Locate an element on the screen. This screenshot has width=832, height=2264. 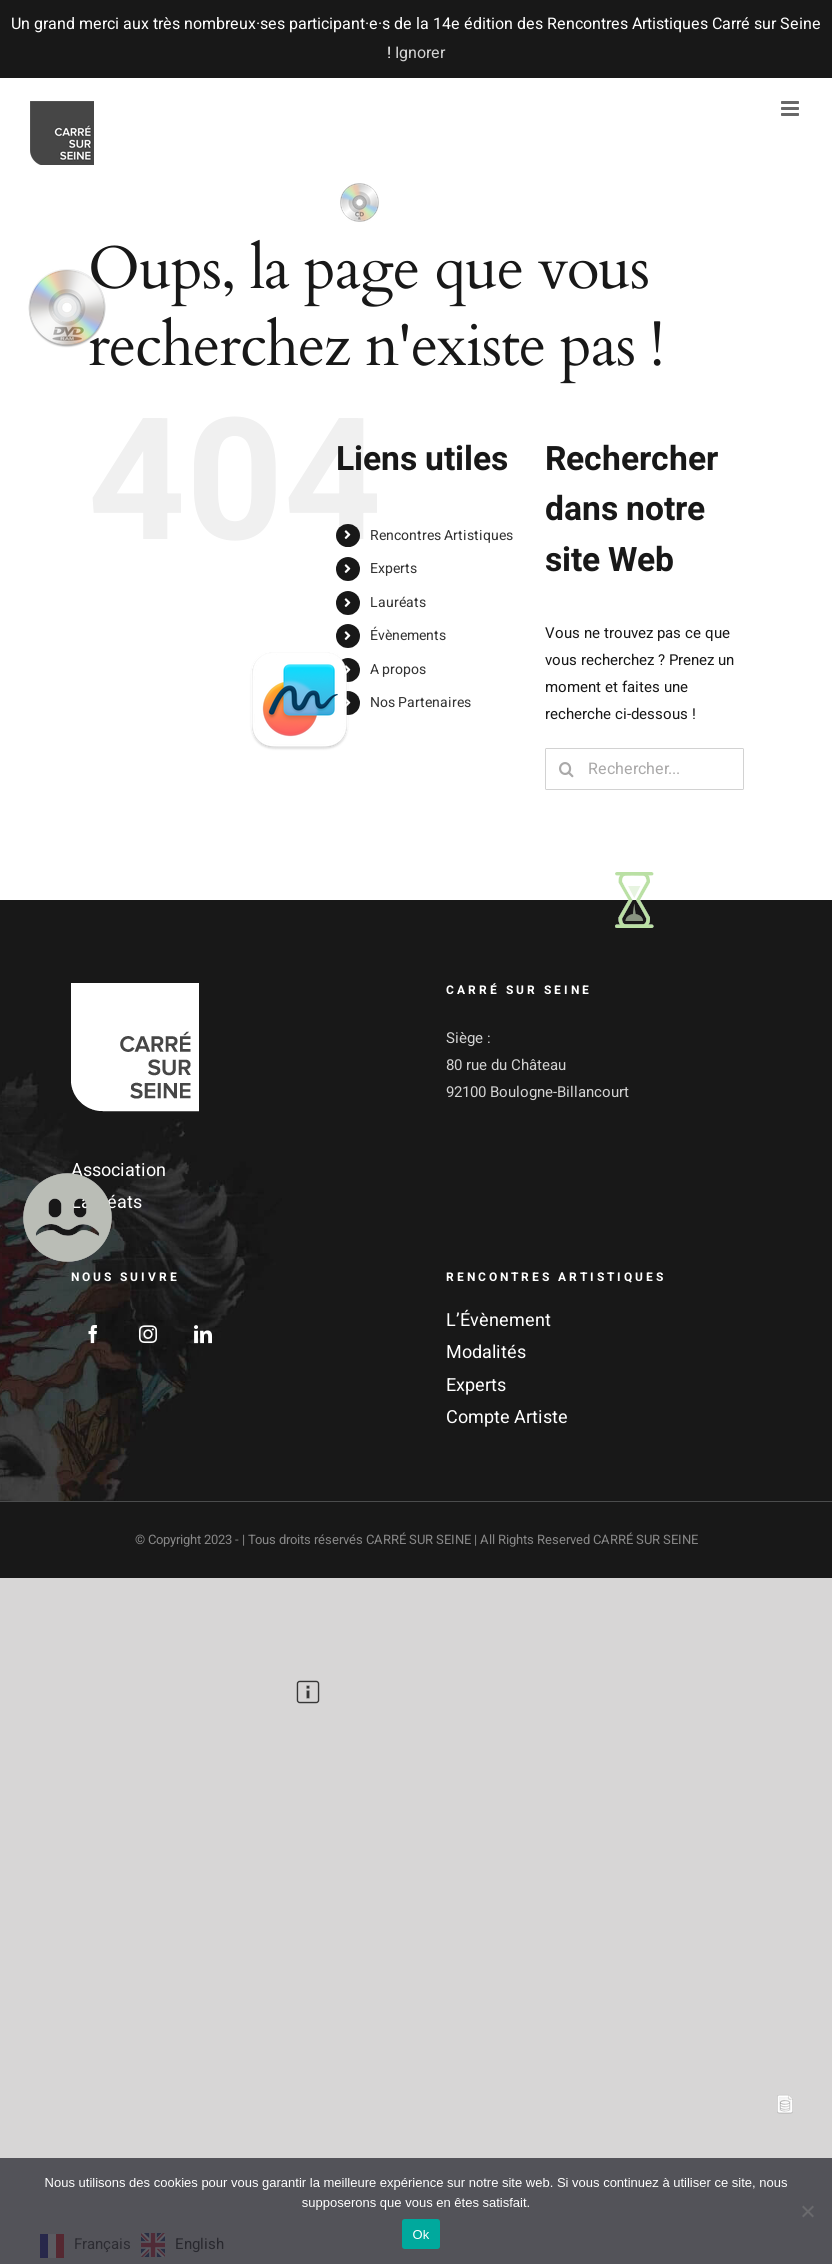
open an sql database file is located at coordinates (785, 2104).